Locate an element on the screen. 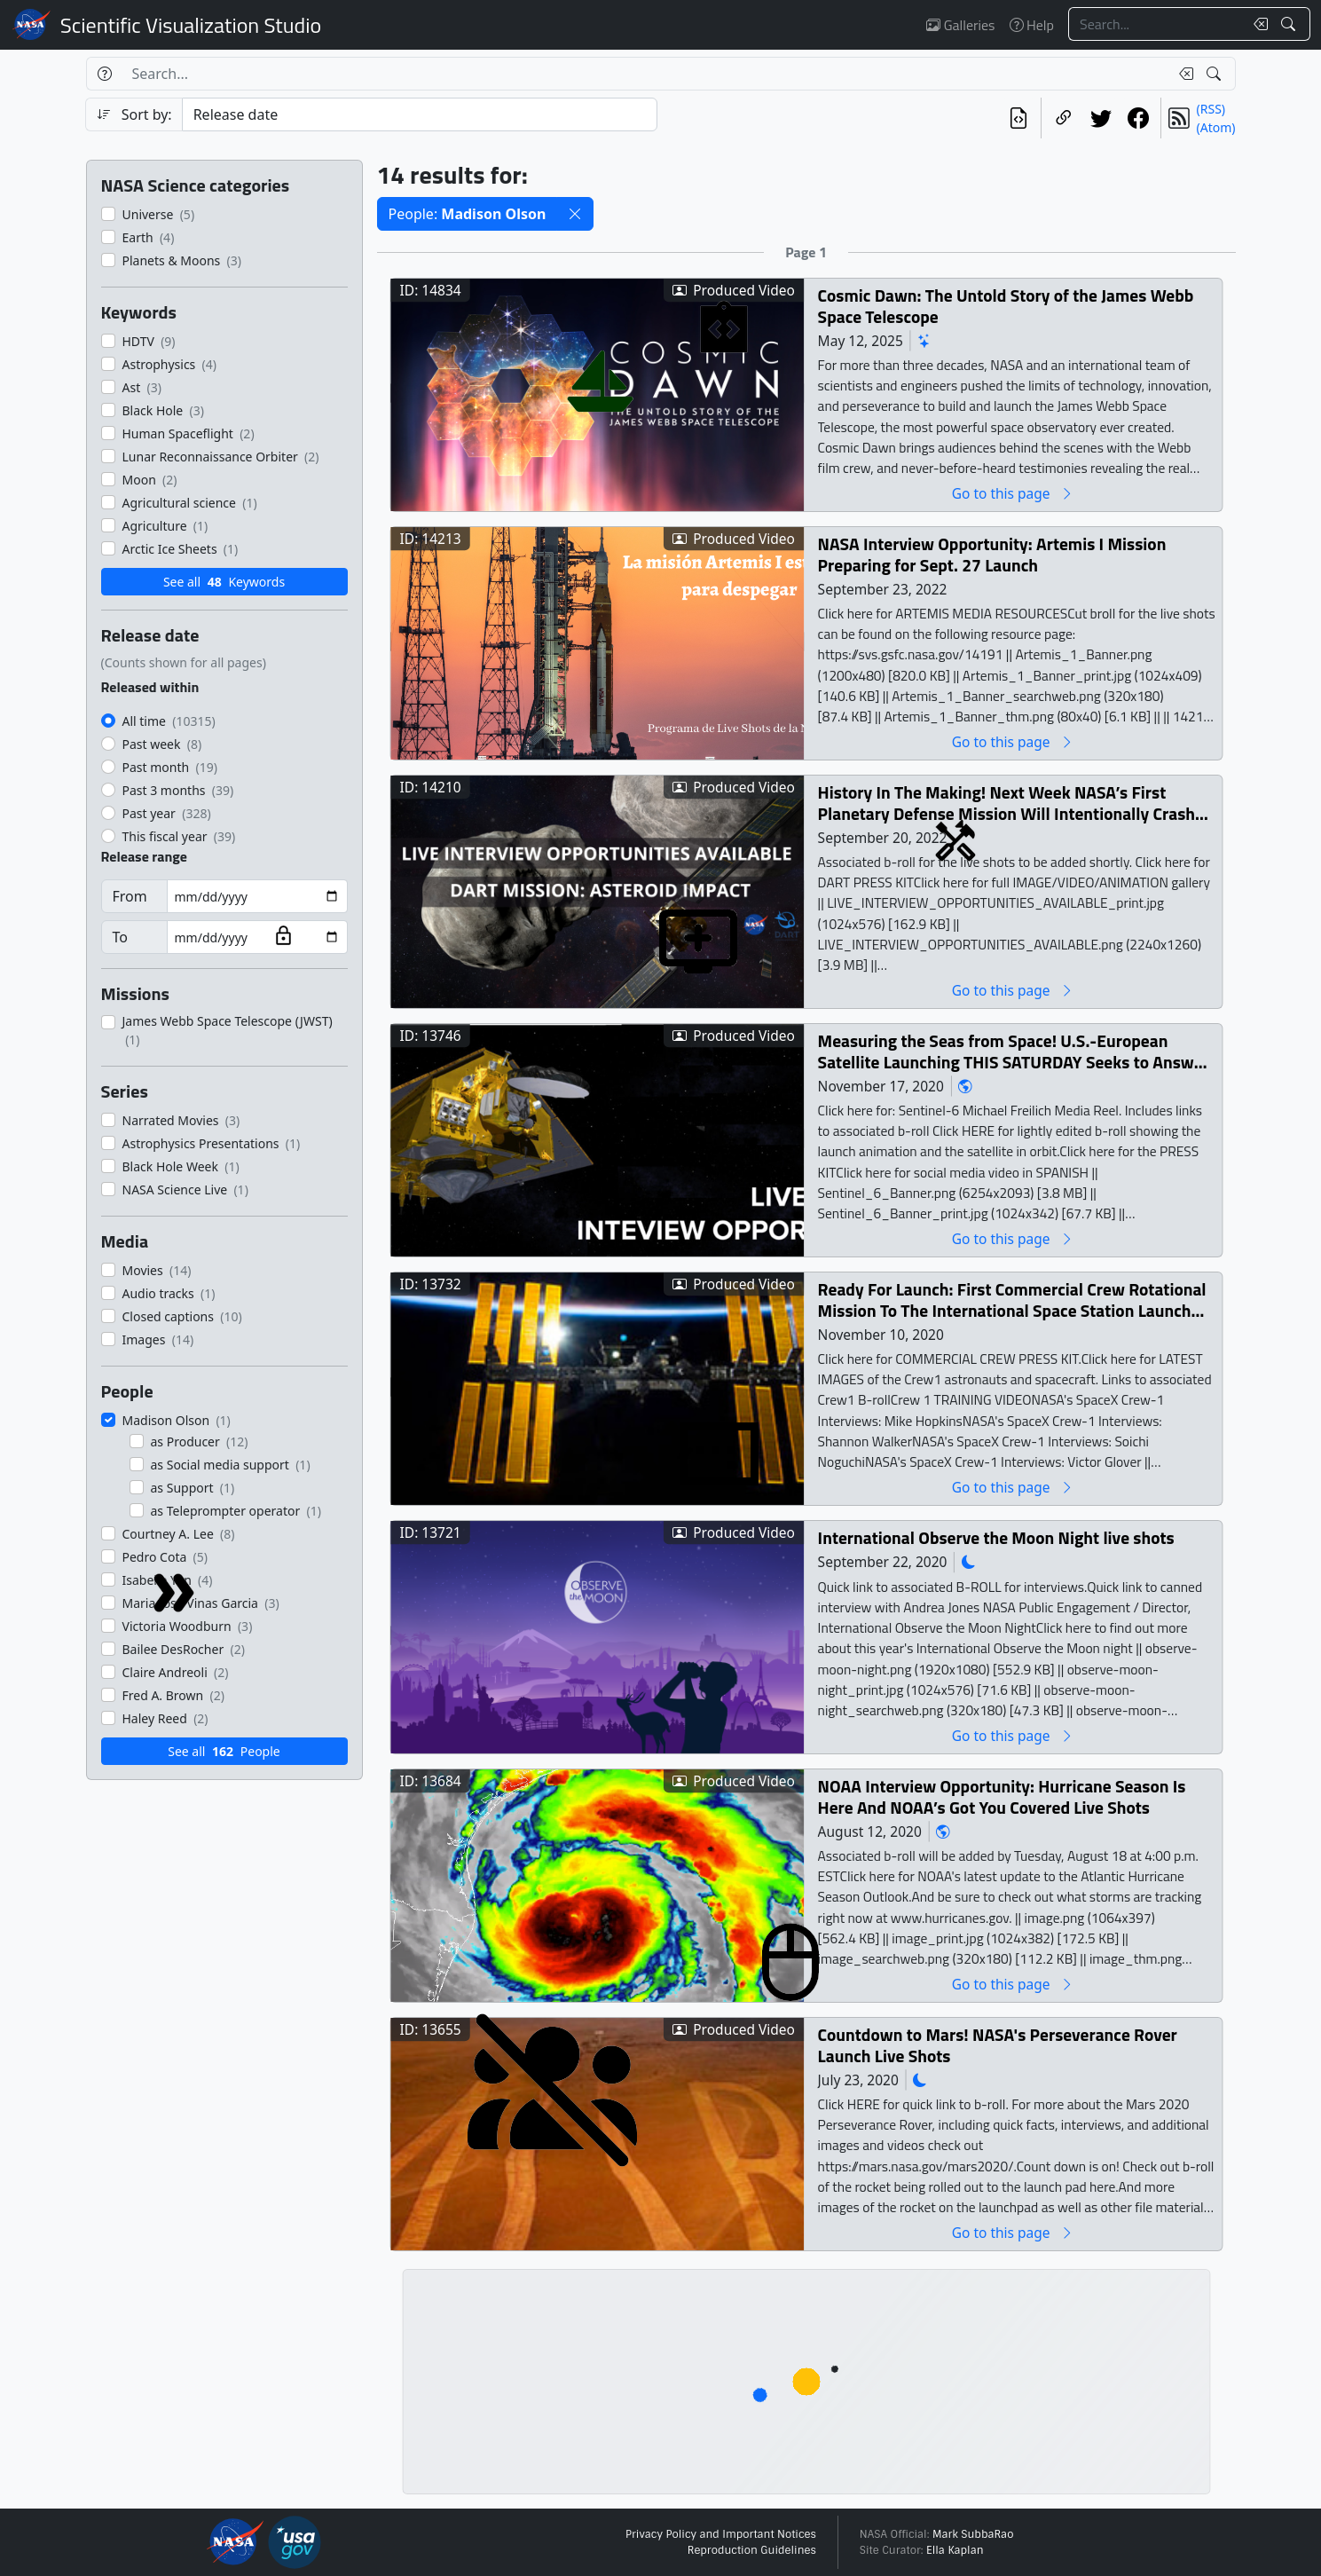 The width and height of the screenshot is (1321, 2576). adjust image aspect ratio settings is located at coordinates (719, 1453).